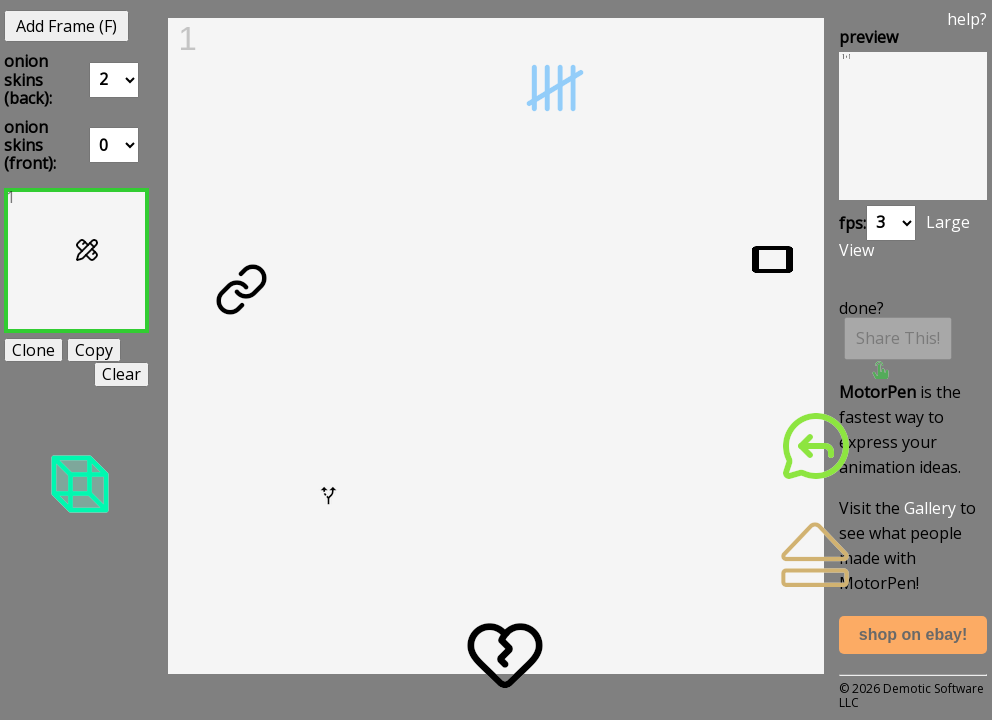  What do you see at coordinates (328, 495) in the screenshot?
I see `view alternative routes` at bounding box center [328, 495].